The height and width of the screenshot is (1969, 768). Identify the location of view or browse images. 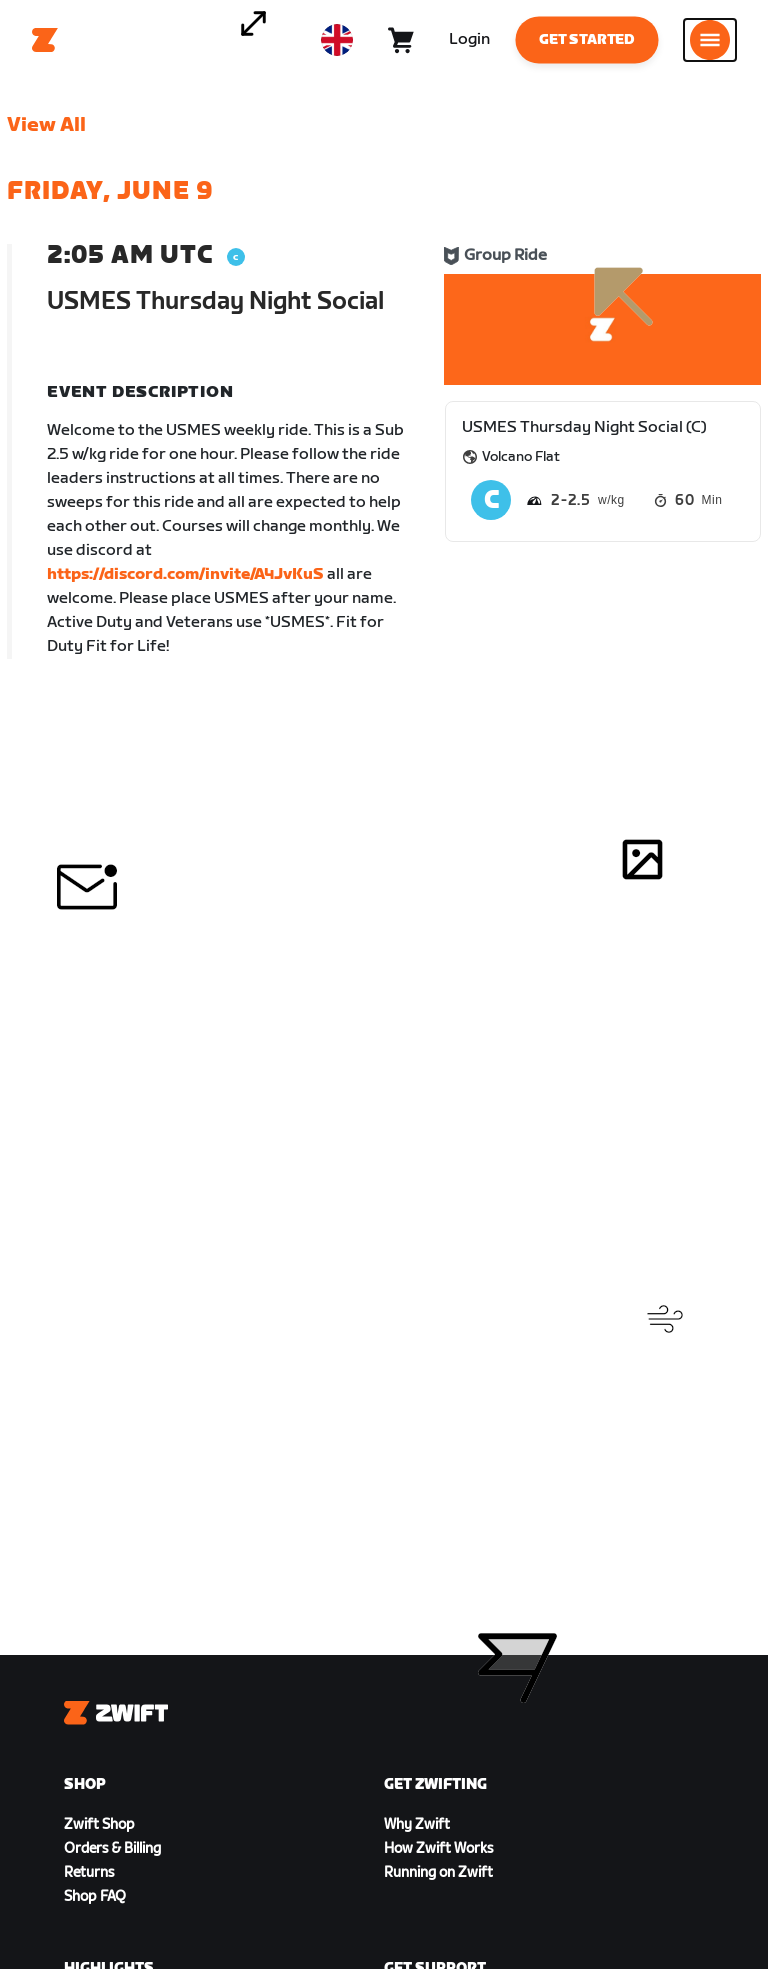
(642, 859).